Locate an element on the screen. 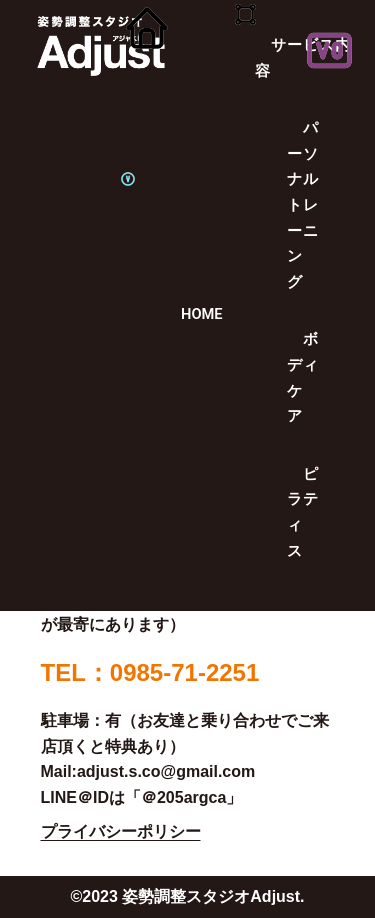  navigate to the home screen is located at coordinates (147, 28).